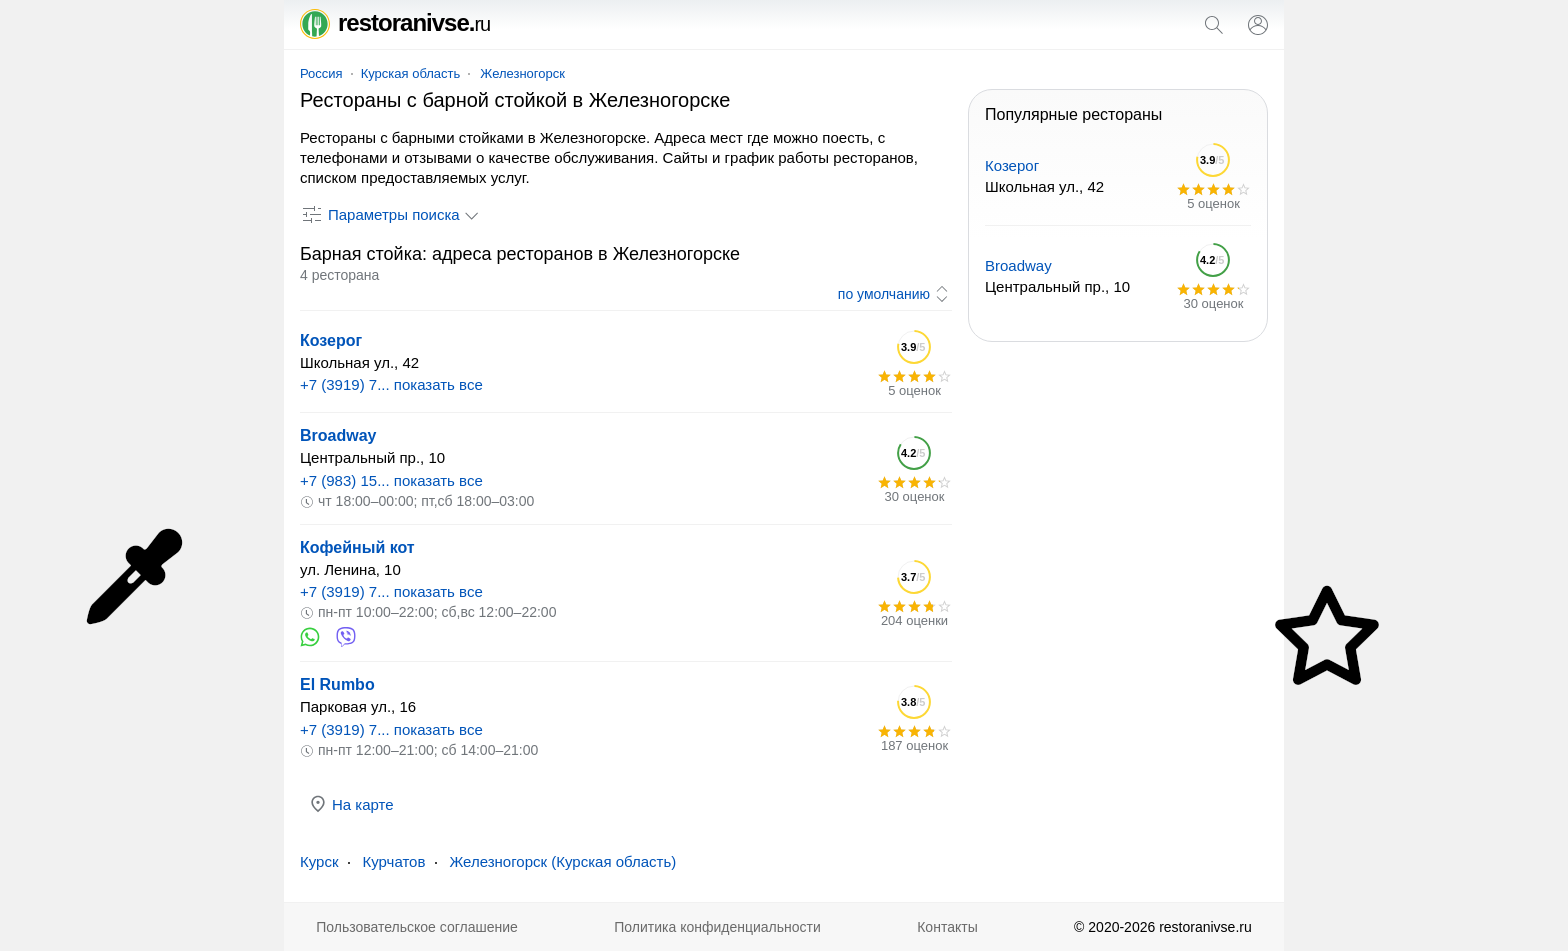 This screenshot has height=951, width=1568. What do you see at coordinates (134, 576) in the screenshot?
I see `pick a color from the screen` at bounding box center [134, 576].